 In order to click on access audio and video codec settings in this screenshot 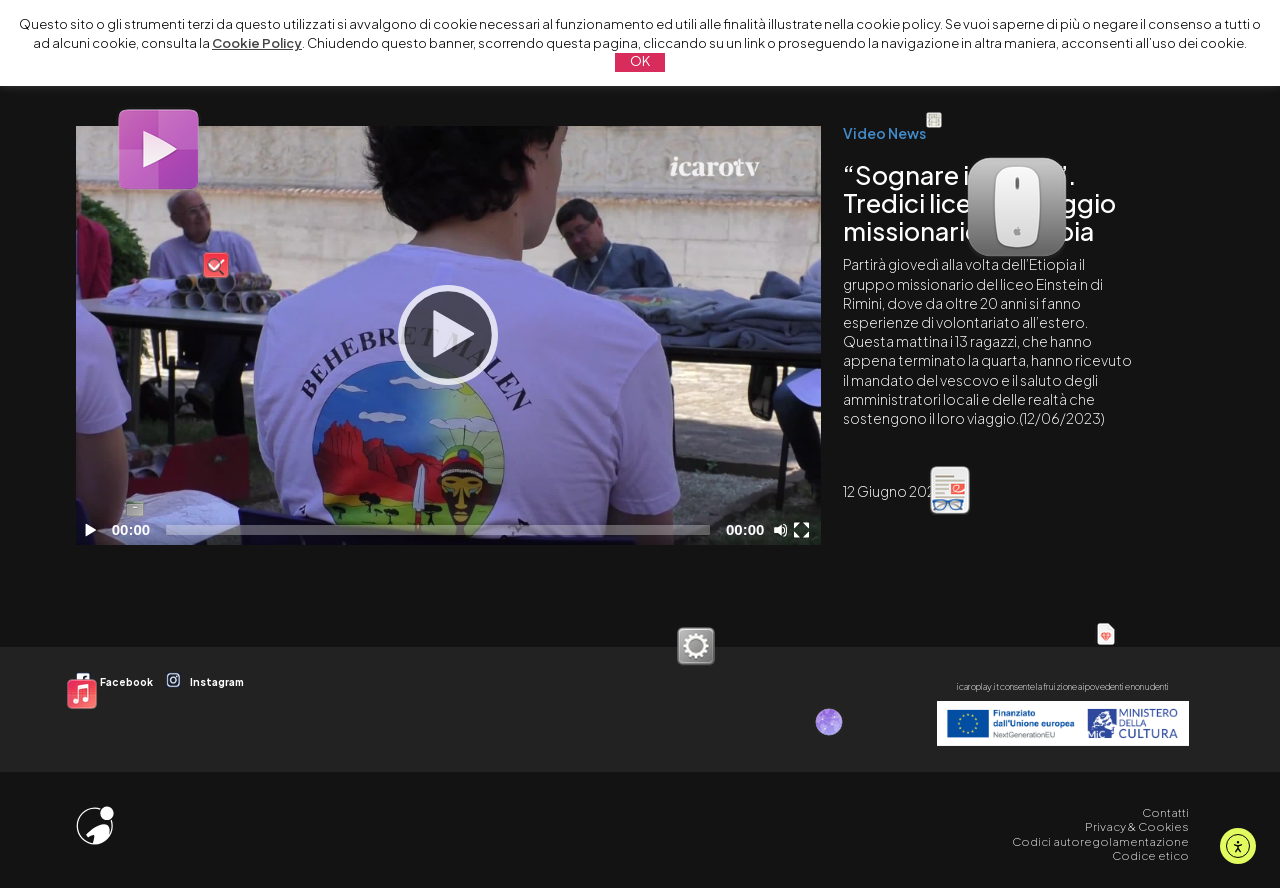, I will do `click(158, 149)`.